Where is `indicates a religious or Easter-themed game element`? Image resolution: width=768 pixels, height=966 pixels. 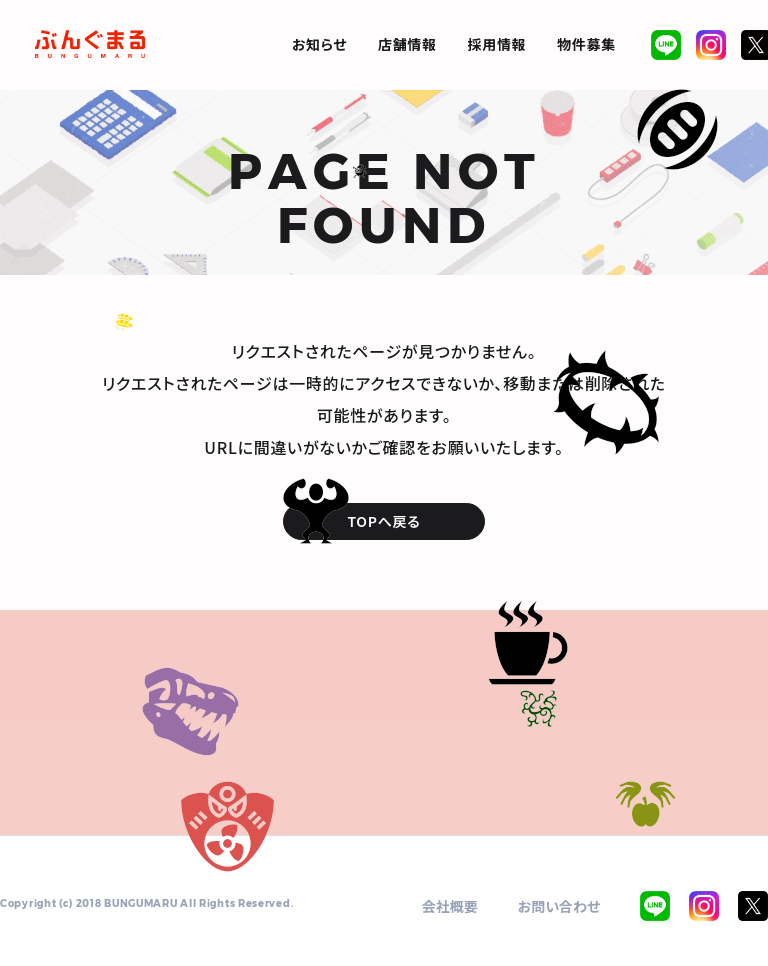
indicates a religious or Easter-themed game element is located at coordinates (606, 402).